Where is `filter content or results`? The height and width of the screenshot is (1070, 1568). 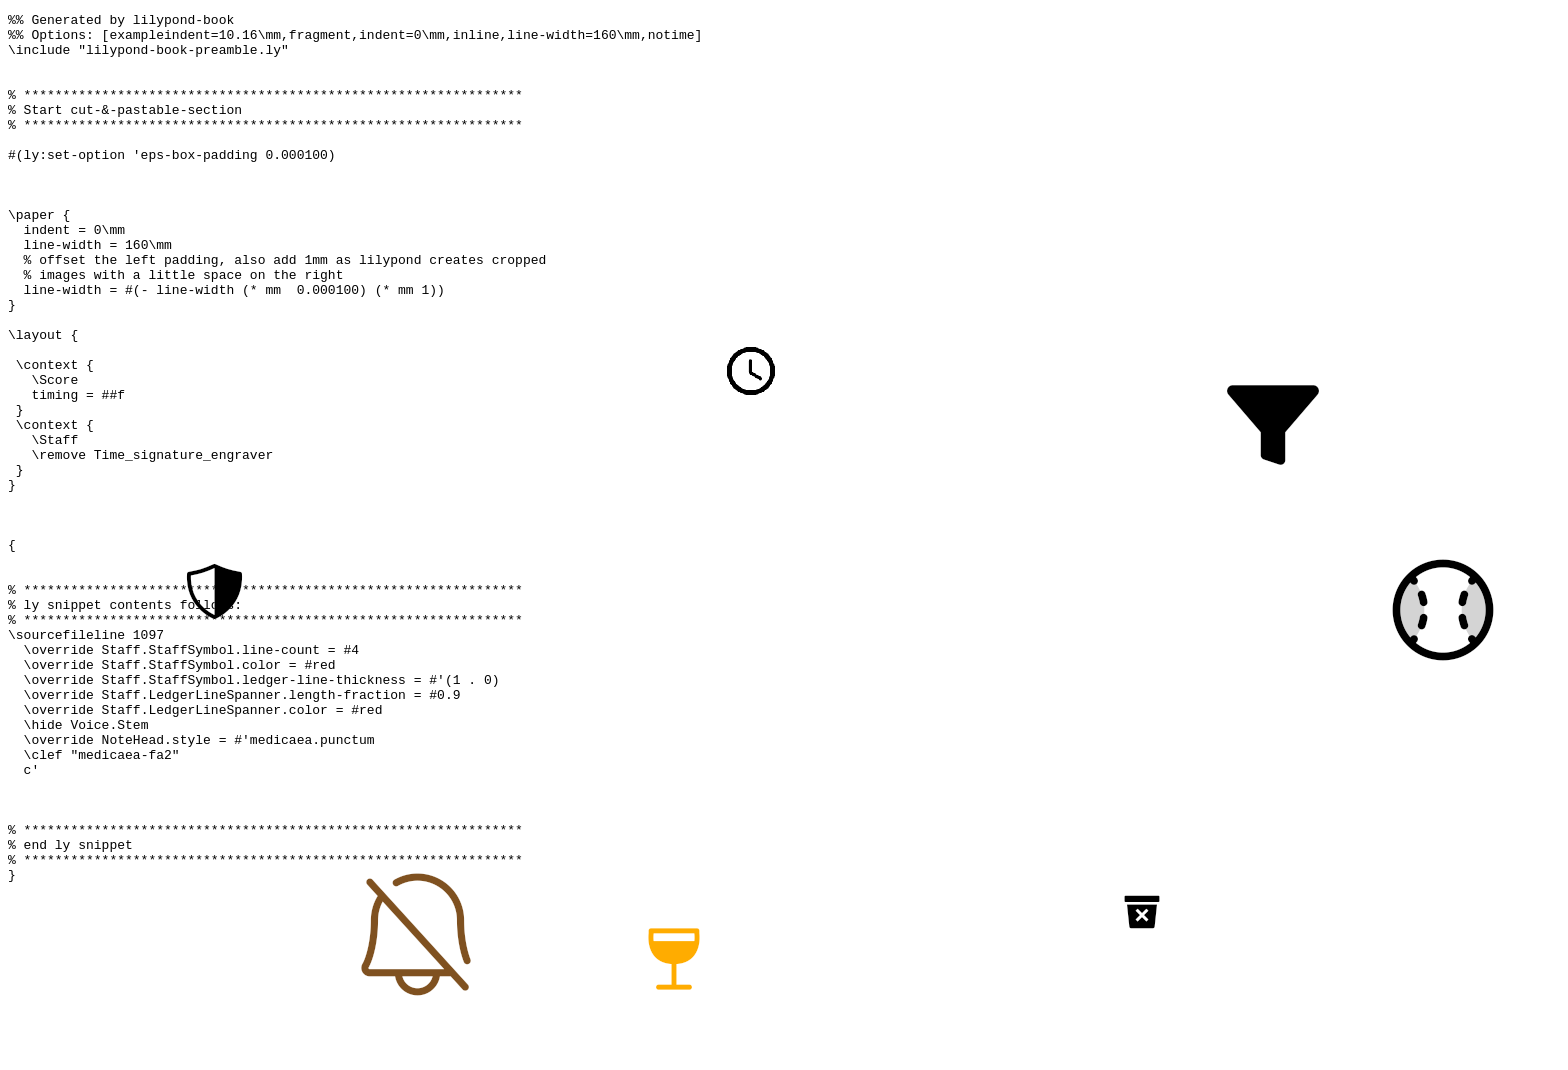
filter content or results is located at coordinates (1273, 425).